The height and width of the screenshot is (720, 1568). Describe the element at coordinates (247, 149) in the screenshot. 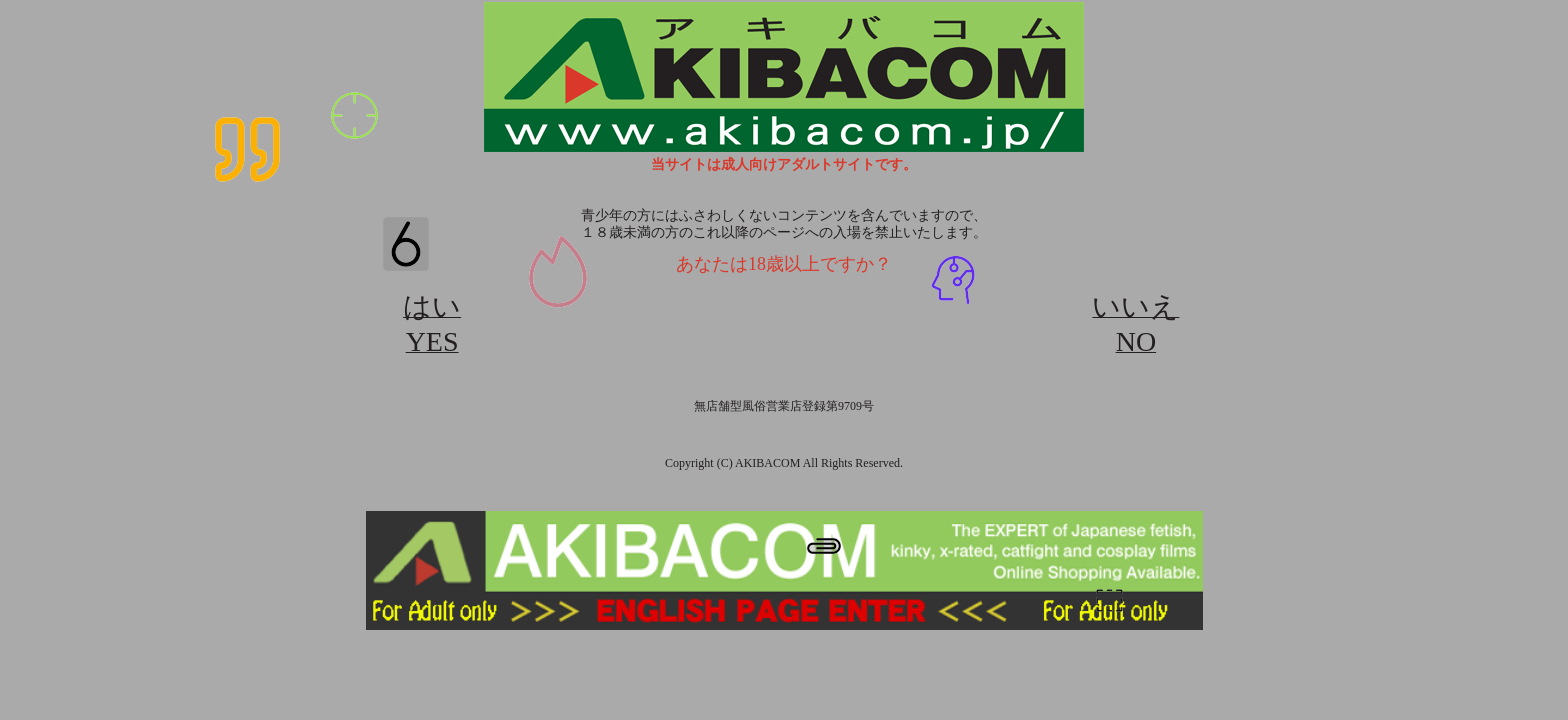

I see `insert a block quote` at that location.